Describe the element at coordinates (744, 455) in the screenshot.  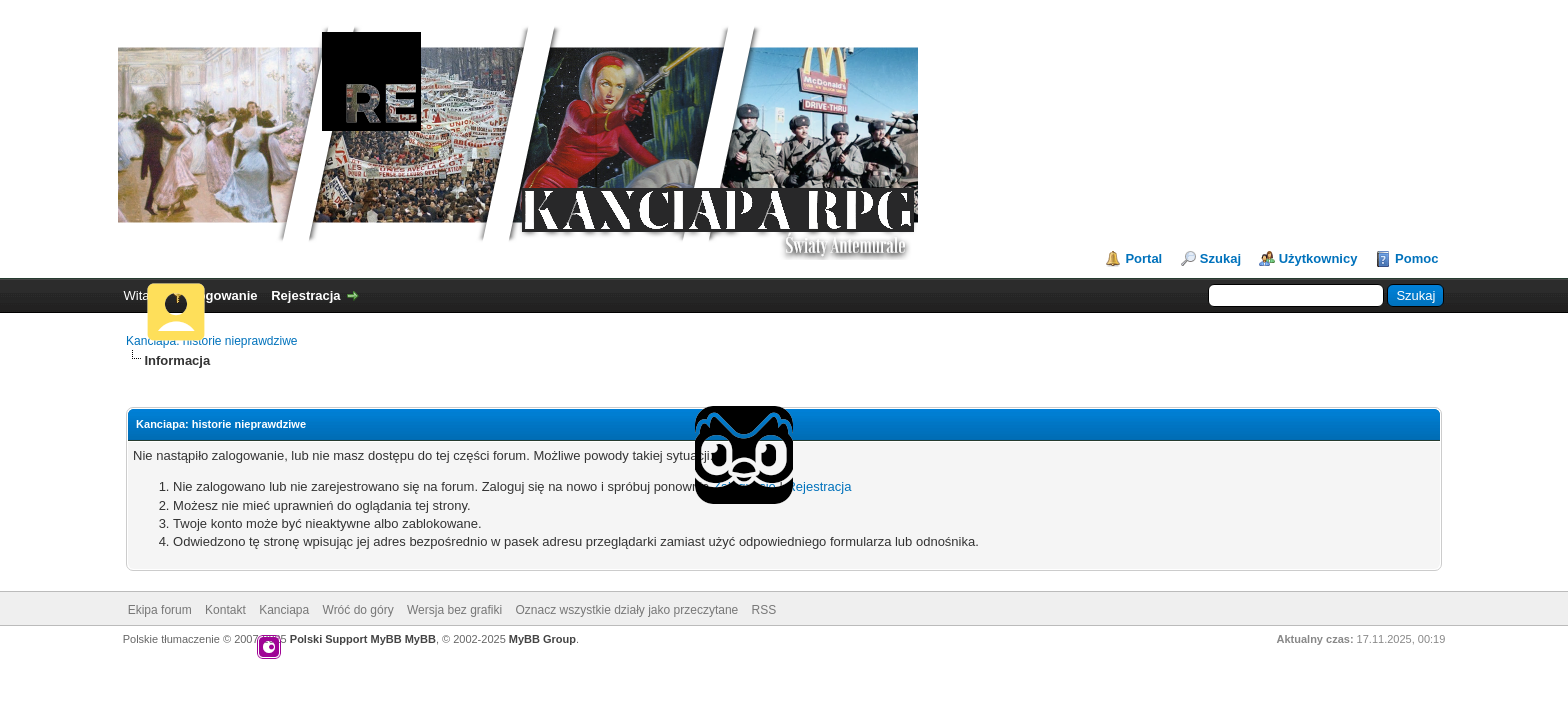
I see `open the duolingo language learning app` at that location.